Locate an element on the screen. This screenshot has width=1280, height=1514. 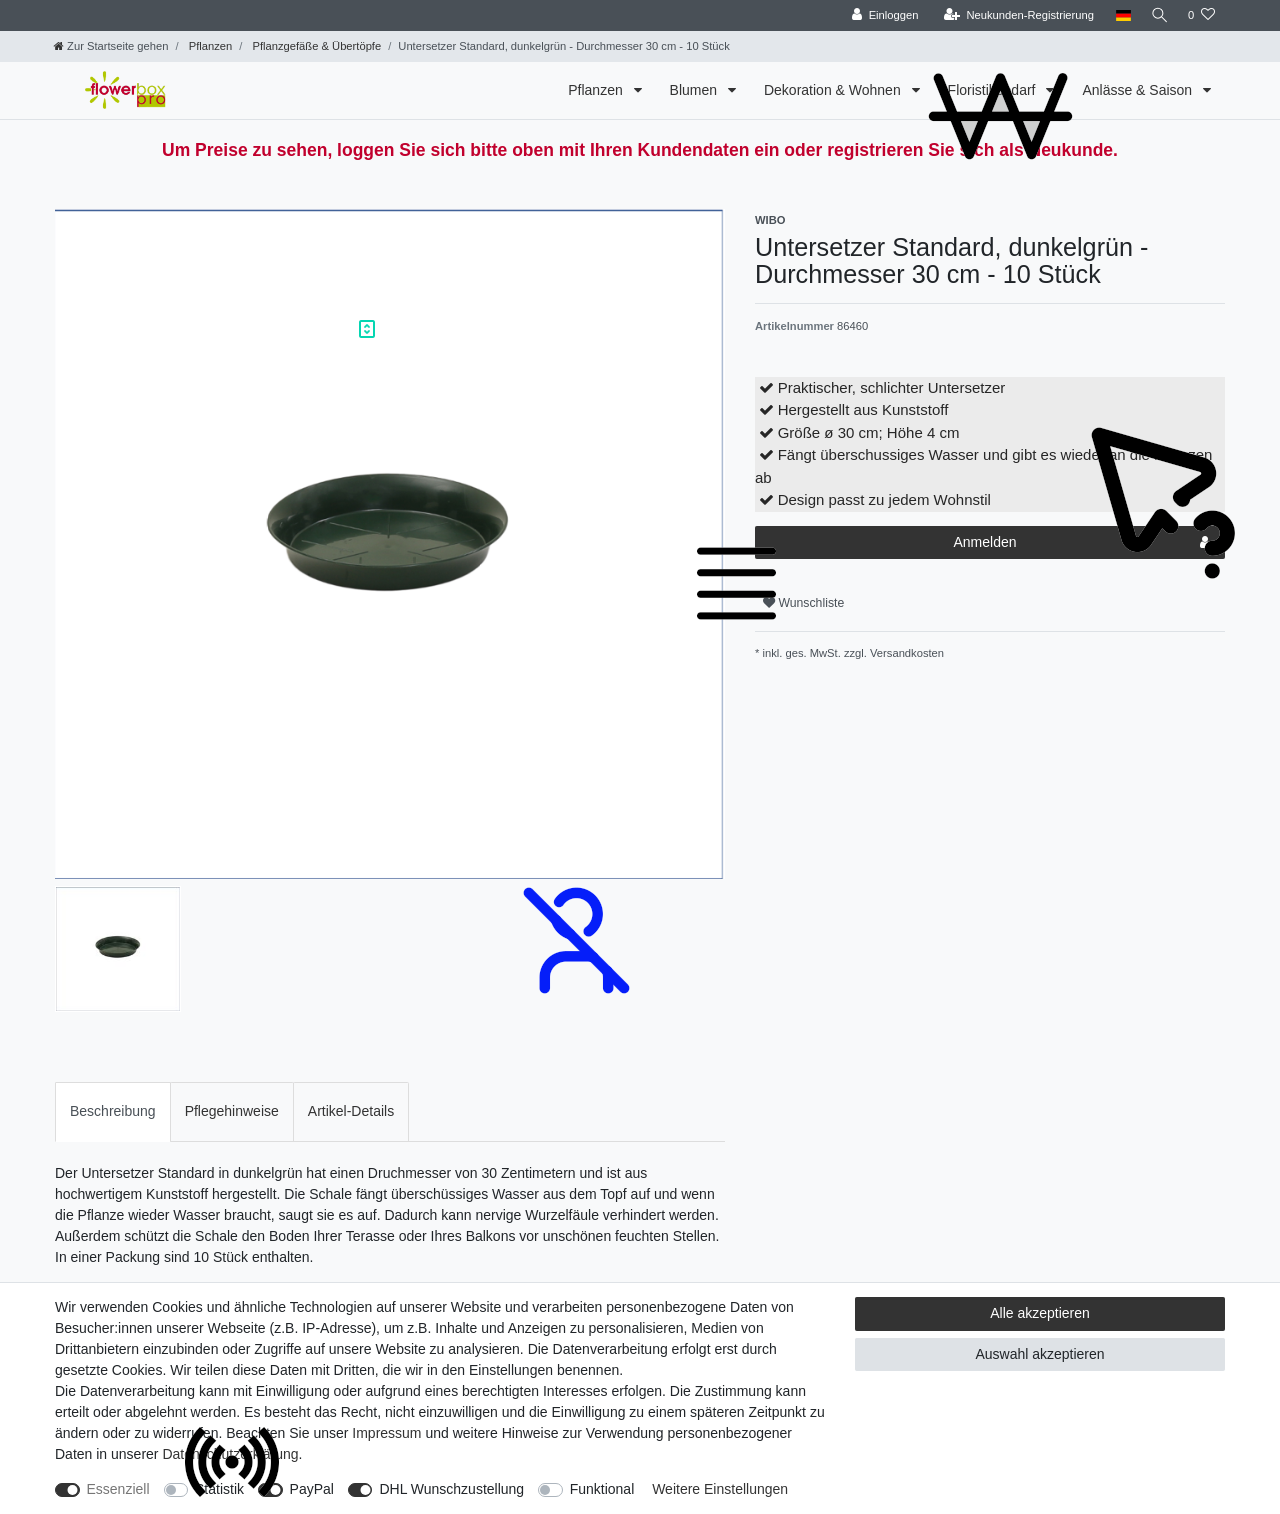
cursor help or pointer assistance is located at coordinates (1159, 495).